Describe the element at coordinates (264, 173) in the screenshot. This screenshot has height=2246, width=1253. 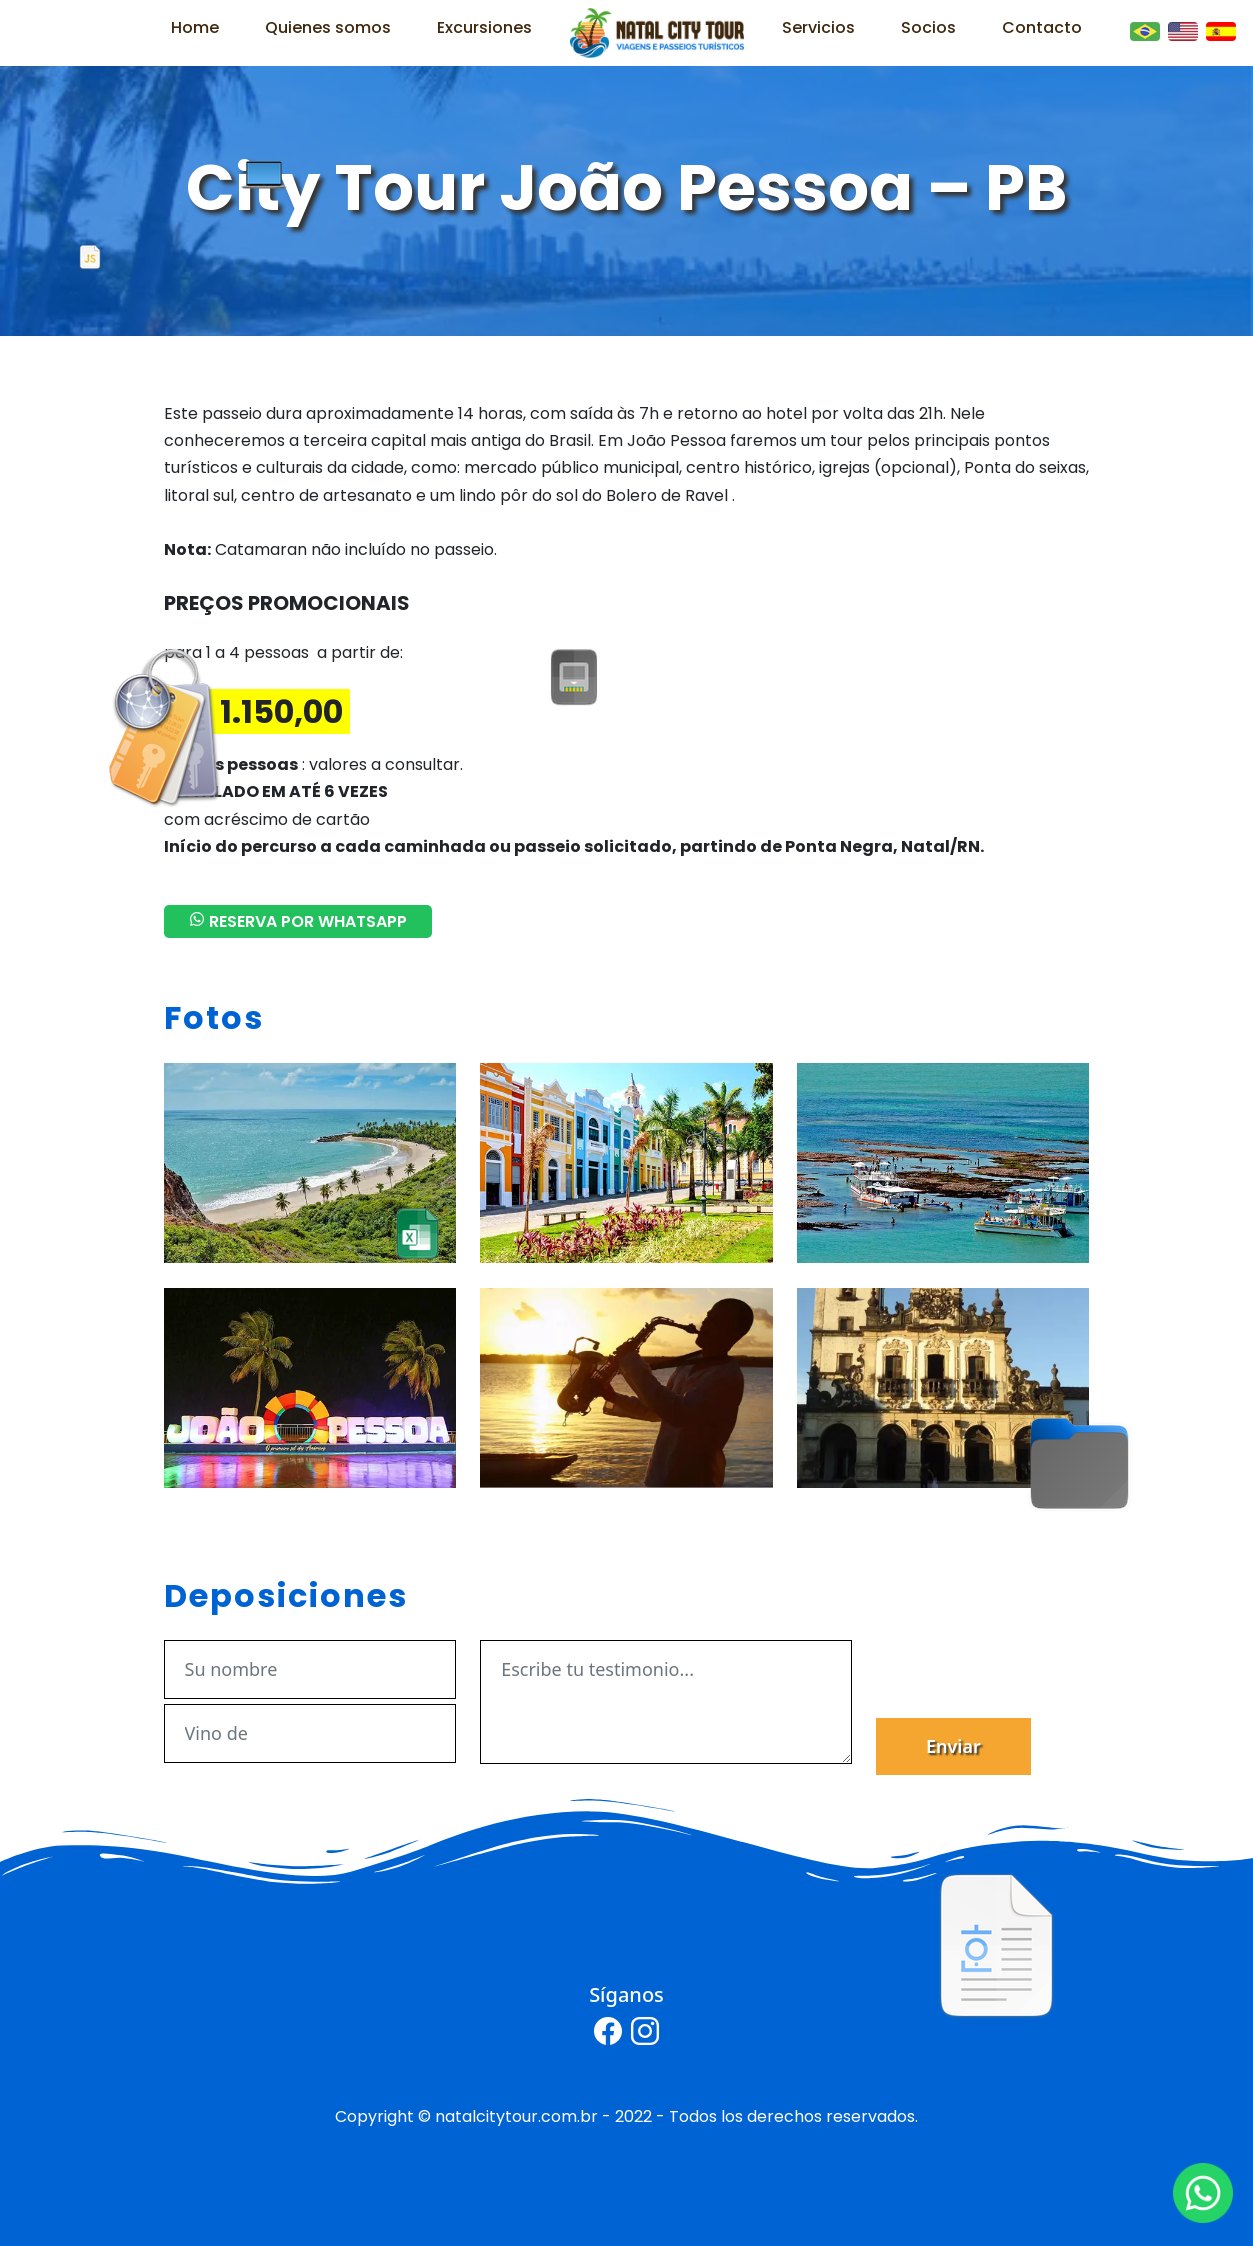
I see `macbook pro 15-inch device icon` at that location.